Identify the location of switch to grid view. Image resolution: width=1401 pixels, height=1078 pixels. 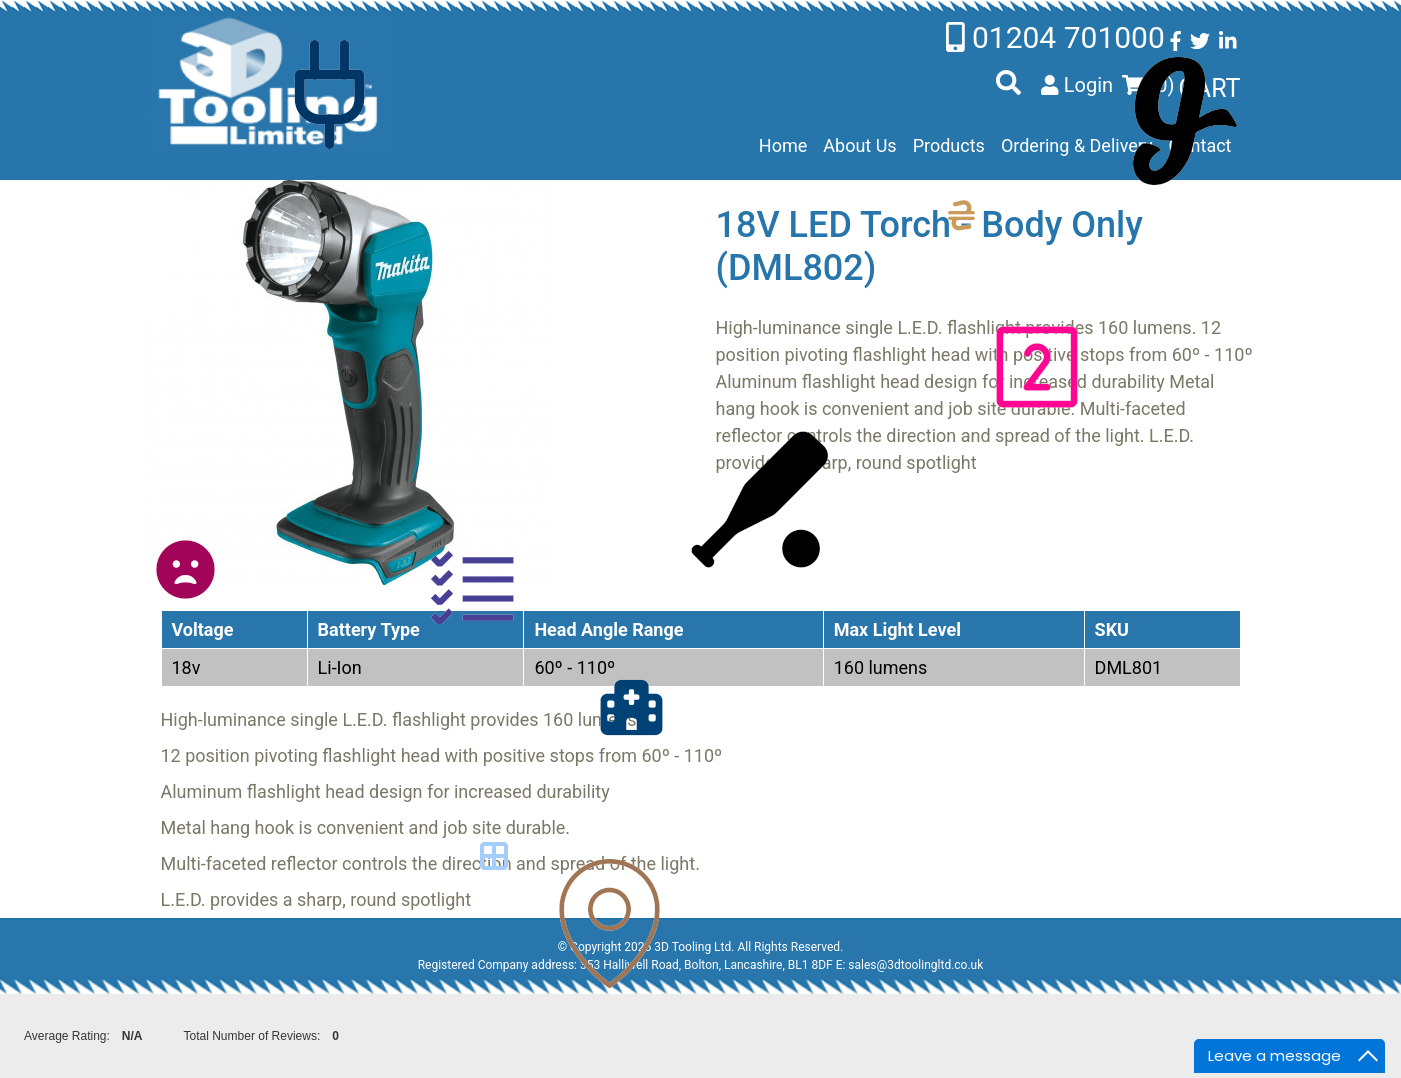
(494, 856).